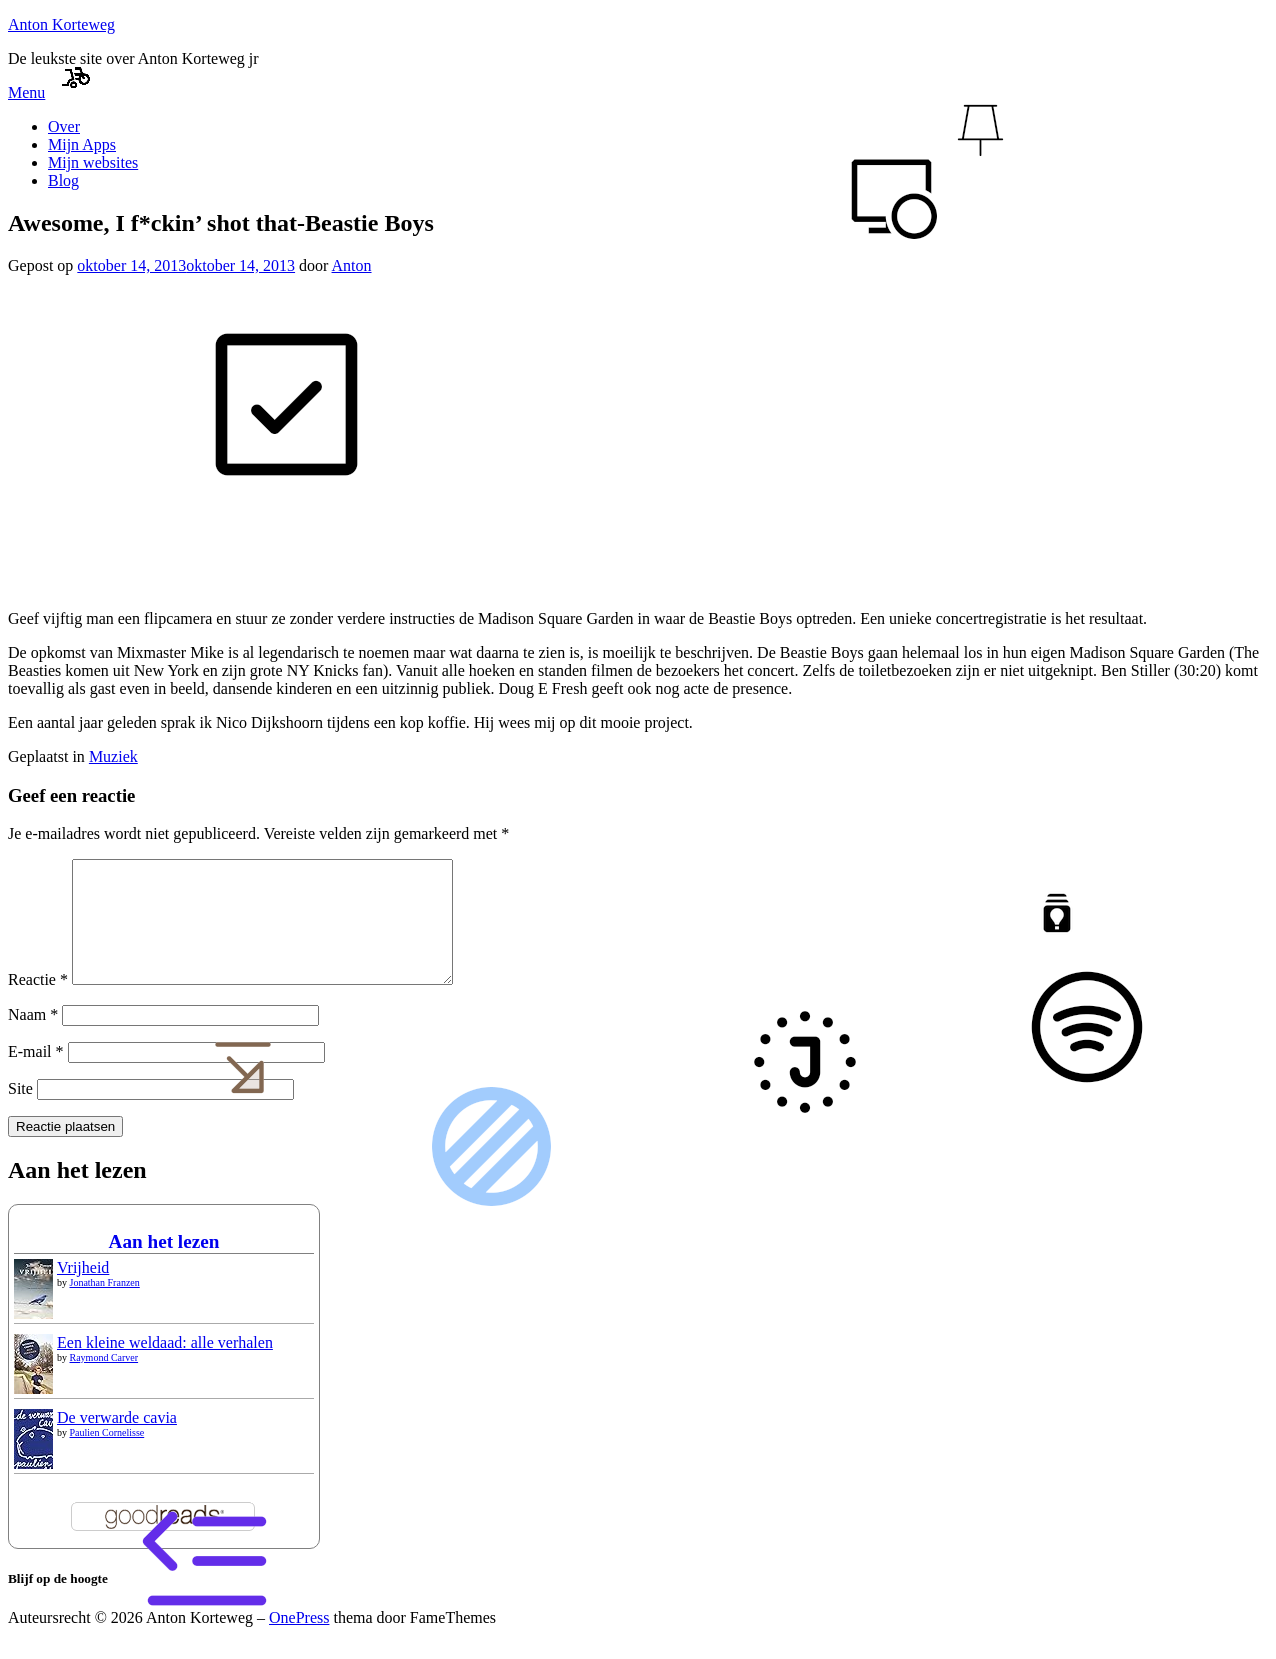 This screenshot has width=1276, height=1659. I want to click on view bike and scooter rental options, so click(76, 78).